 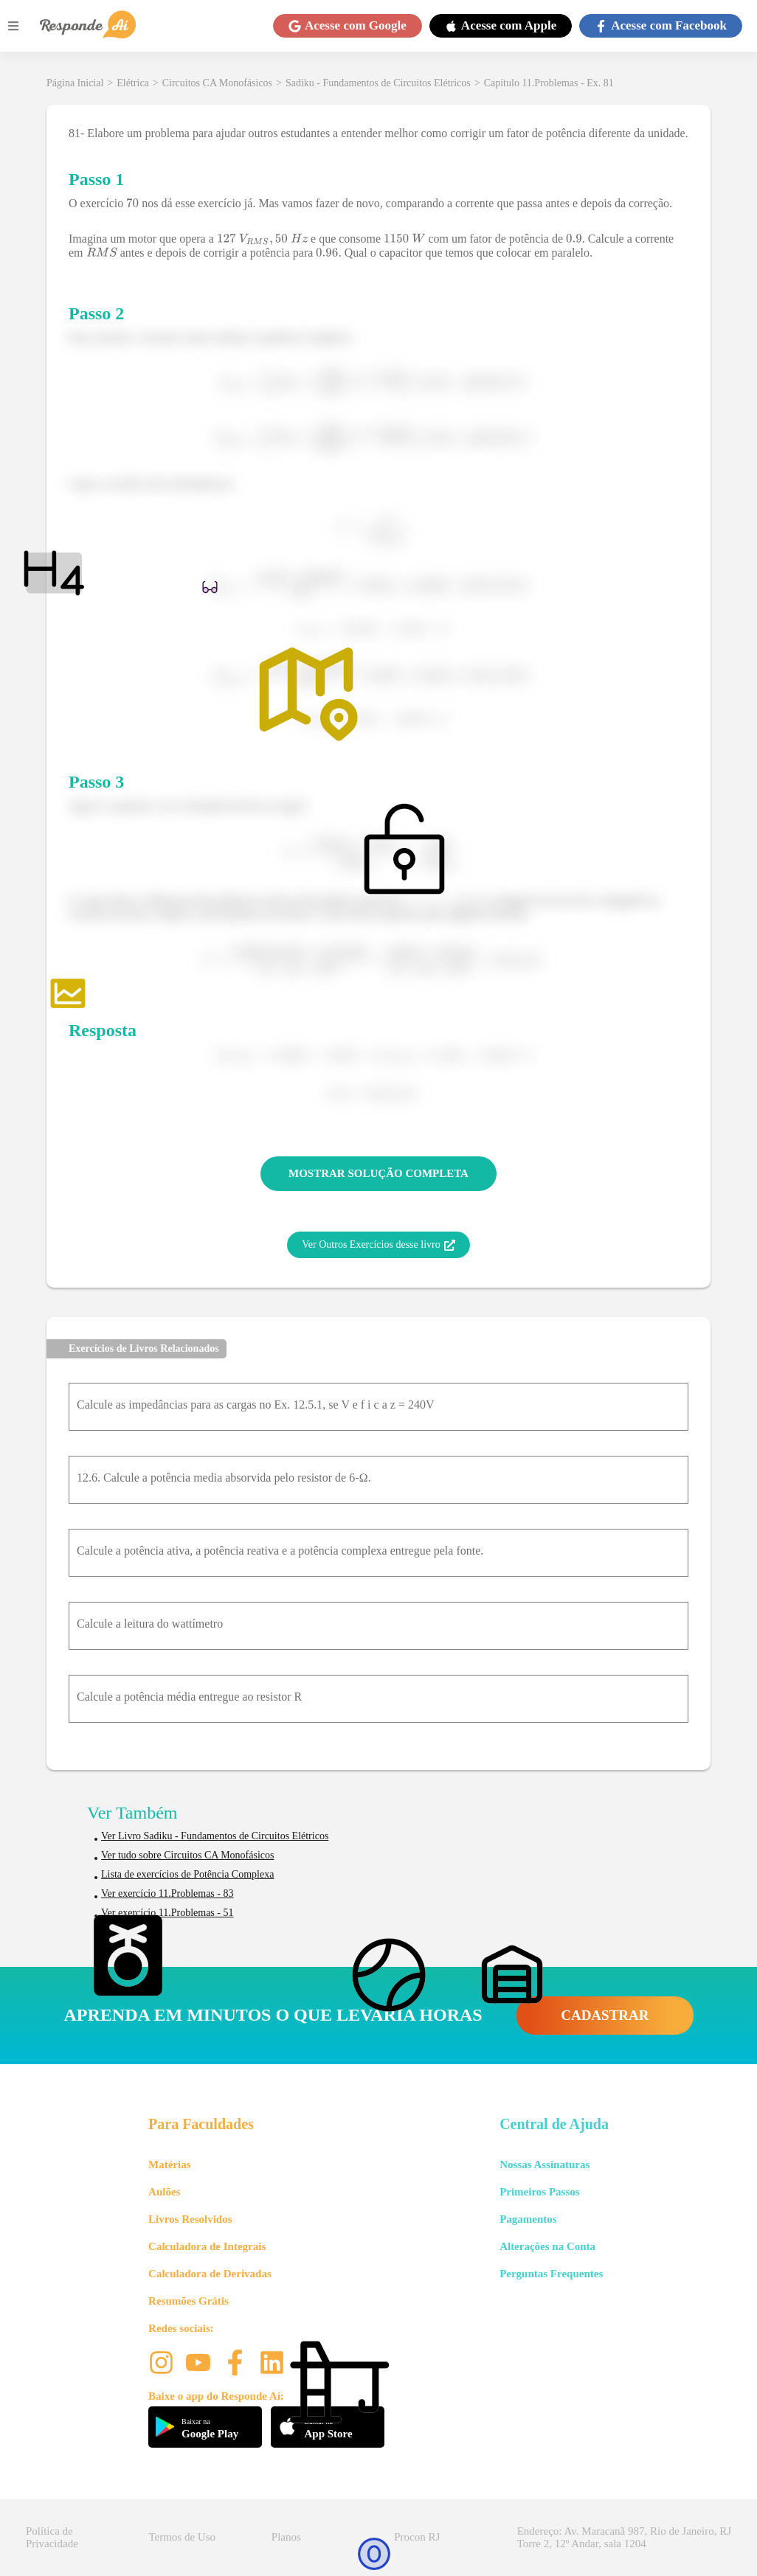 I want to click on view map or navigation, so click(x=306, y=690).